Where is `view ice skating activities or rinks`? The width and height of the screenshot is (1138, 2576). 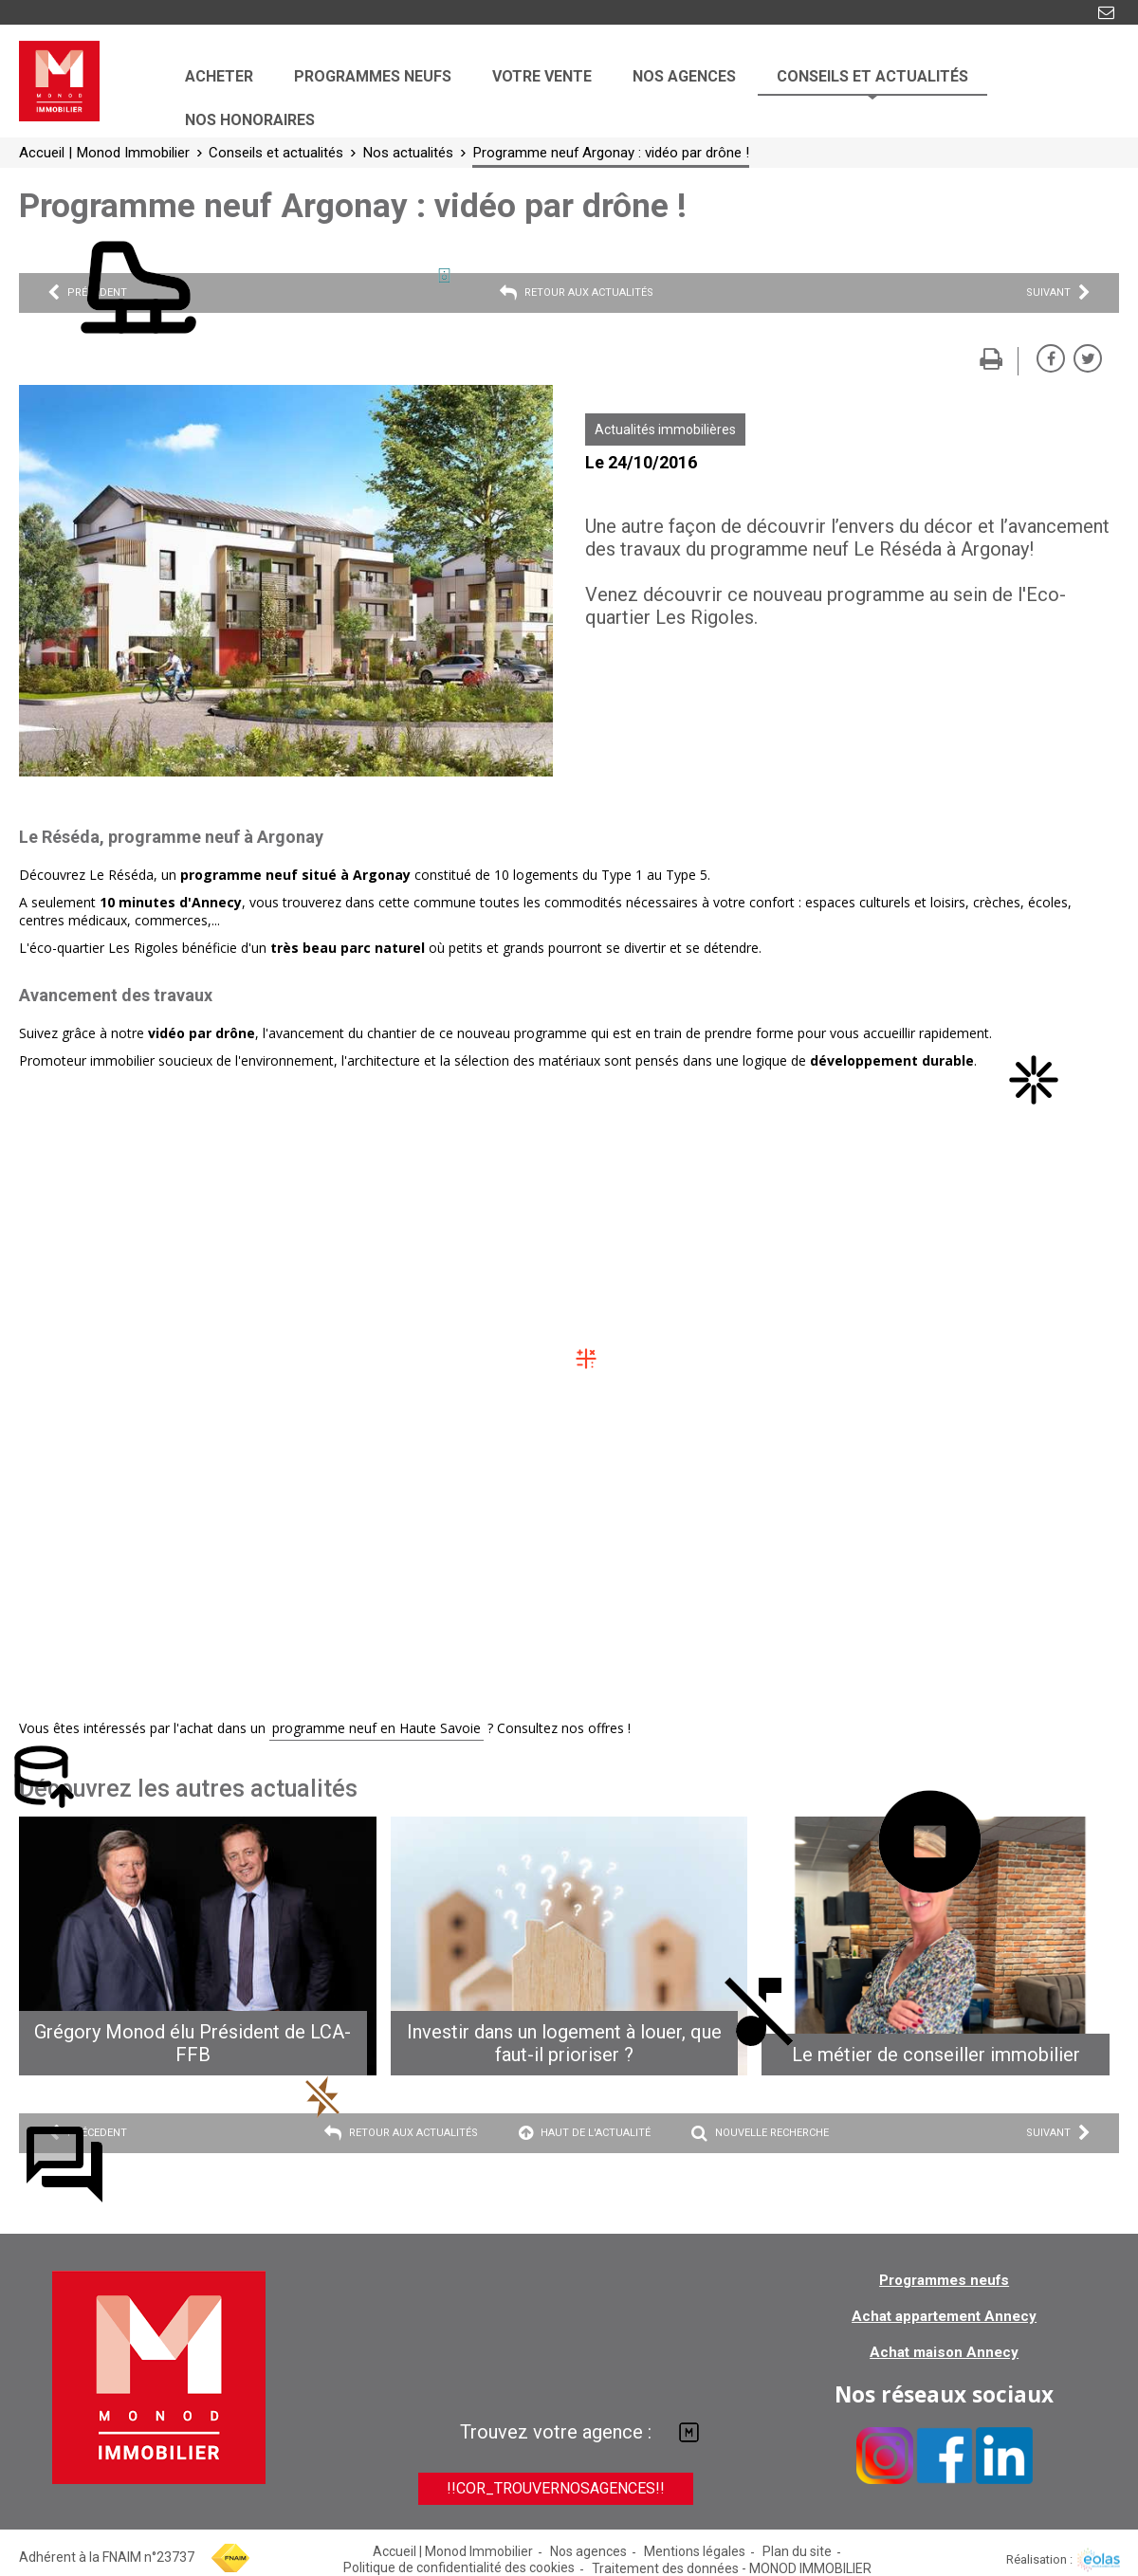
view ice skating activities or rinks is located at coordinates (138, 287).